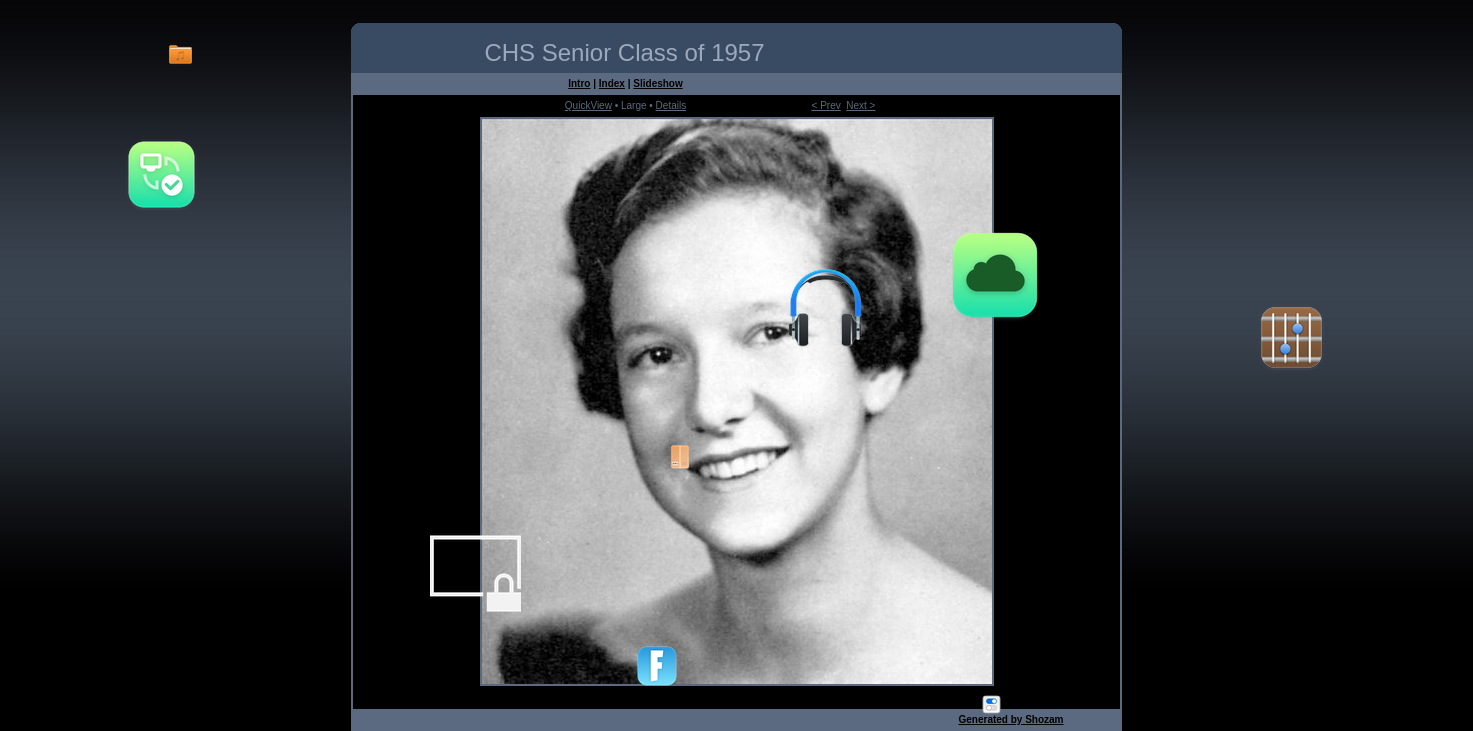  What do you see at coordinates (1291, 337) in the screenshot?
I see `open fretboard app for learning guitar chords` at bounding box center [1291, 337].